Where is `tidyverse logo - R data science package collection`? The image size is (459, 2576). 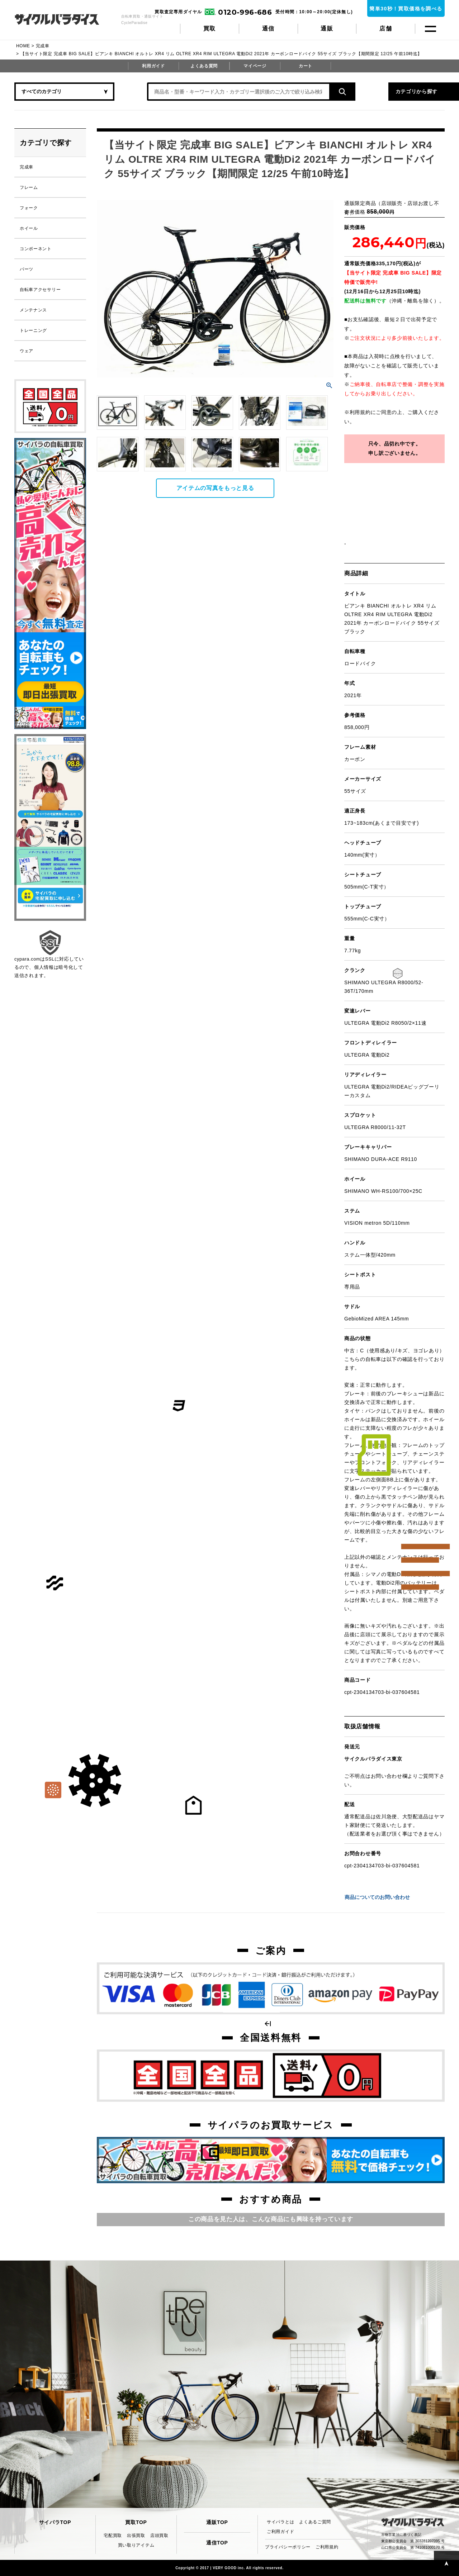
tidyverse logo - R data science package collection is located at coordinates (398, 973).